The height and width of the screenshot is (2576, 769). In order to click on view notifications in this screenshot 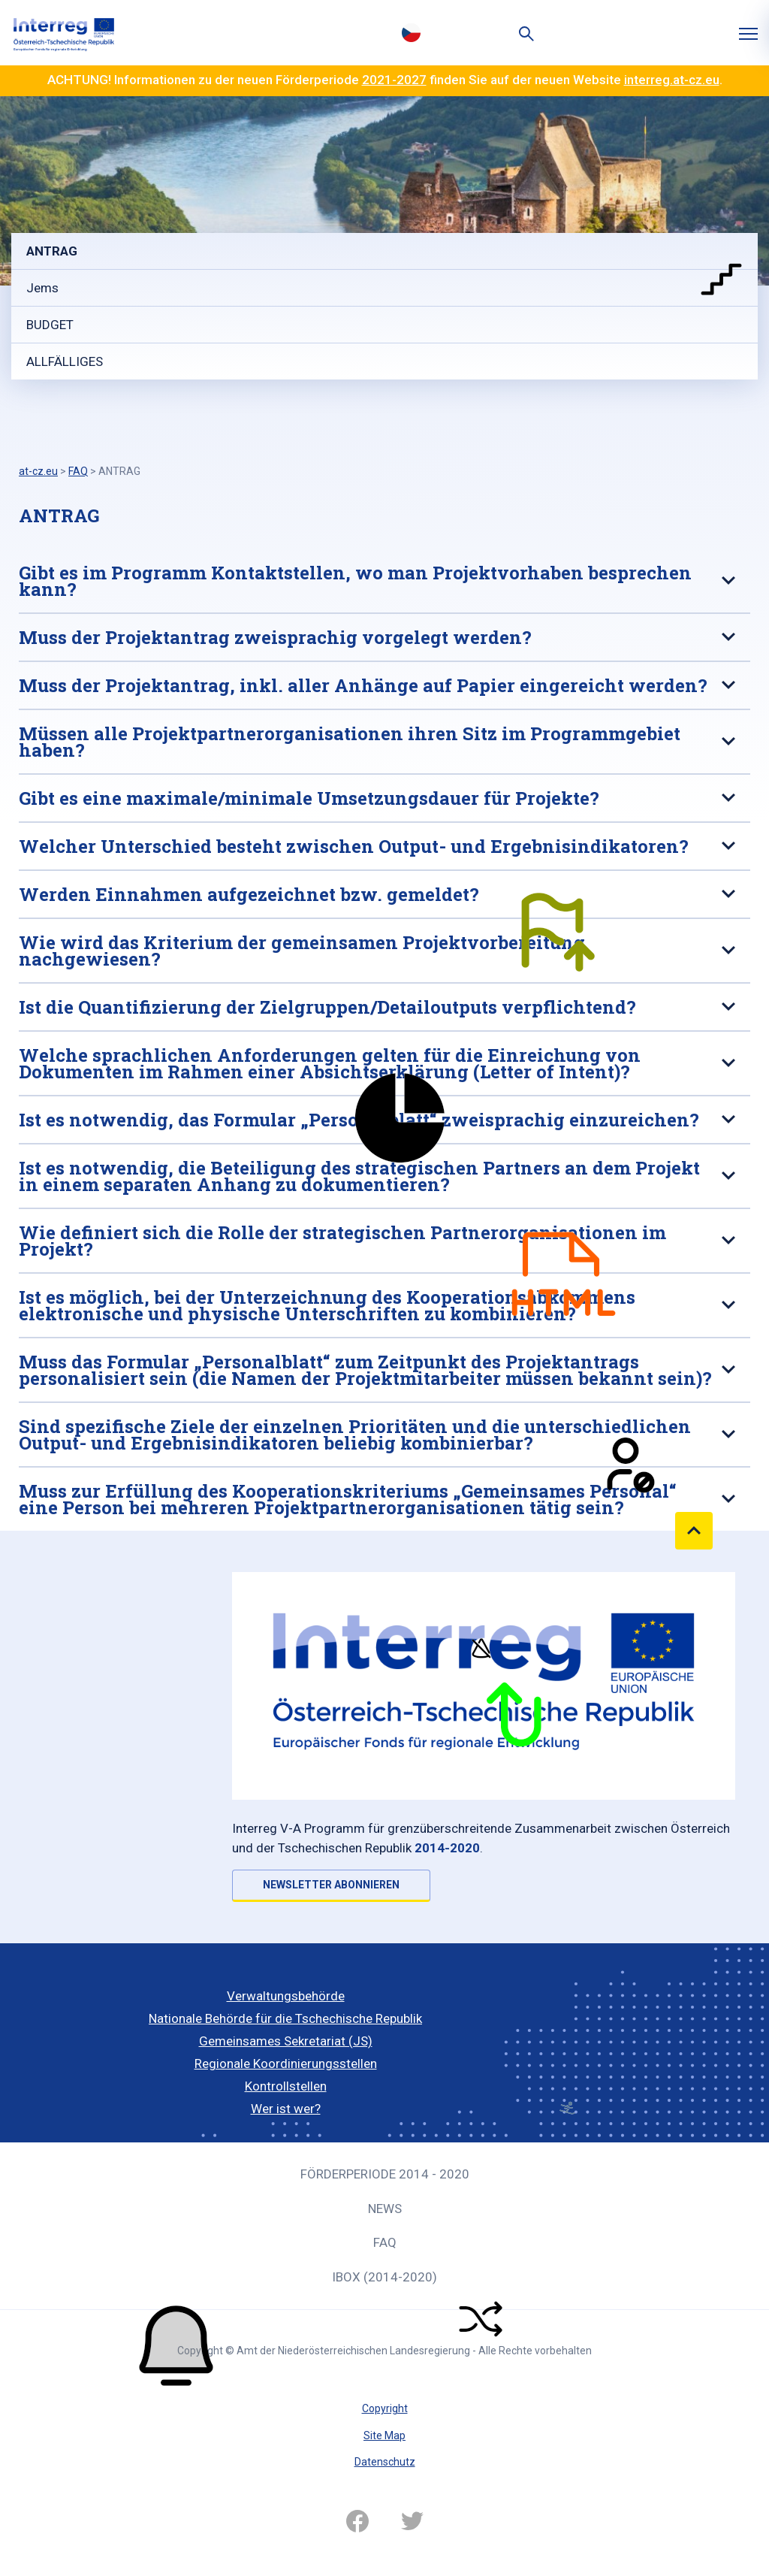, I will do `click(176, 2345)`.